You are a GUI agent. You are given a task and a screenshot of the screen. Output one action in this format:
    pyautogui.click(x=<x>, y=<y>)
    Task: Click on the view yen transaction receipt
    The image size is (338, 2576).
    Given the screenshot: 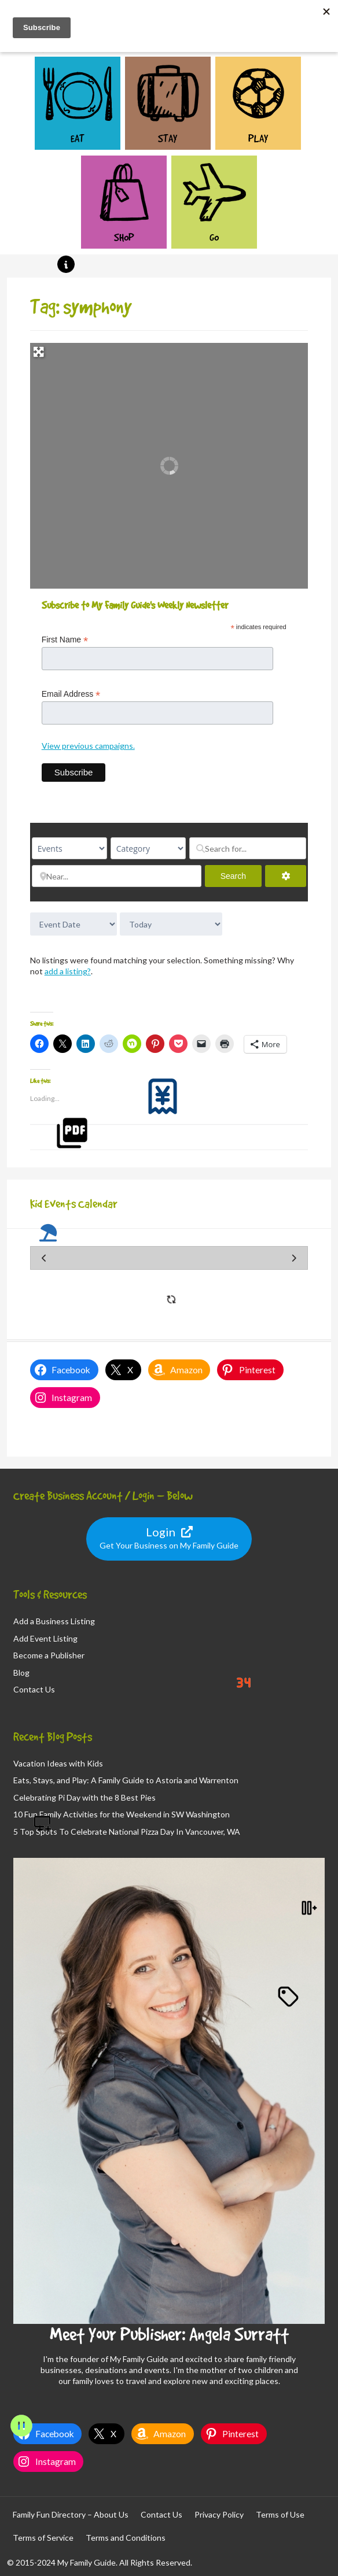 What is the action you would take?
    pyautogui.click(x=163, y=1096)
    